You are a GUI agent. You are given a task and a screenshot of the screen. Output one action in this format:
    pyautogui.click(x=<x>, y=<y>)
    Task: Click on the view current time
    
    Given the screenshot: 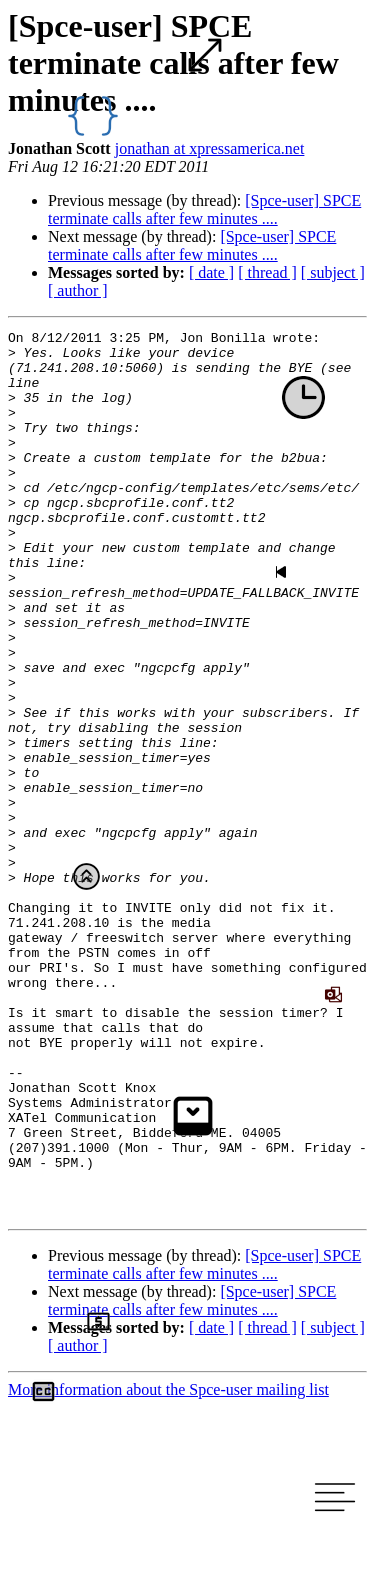 What is the action you would take?
    pyautogui.click(x=303, y=397)
    